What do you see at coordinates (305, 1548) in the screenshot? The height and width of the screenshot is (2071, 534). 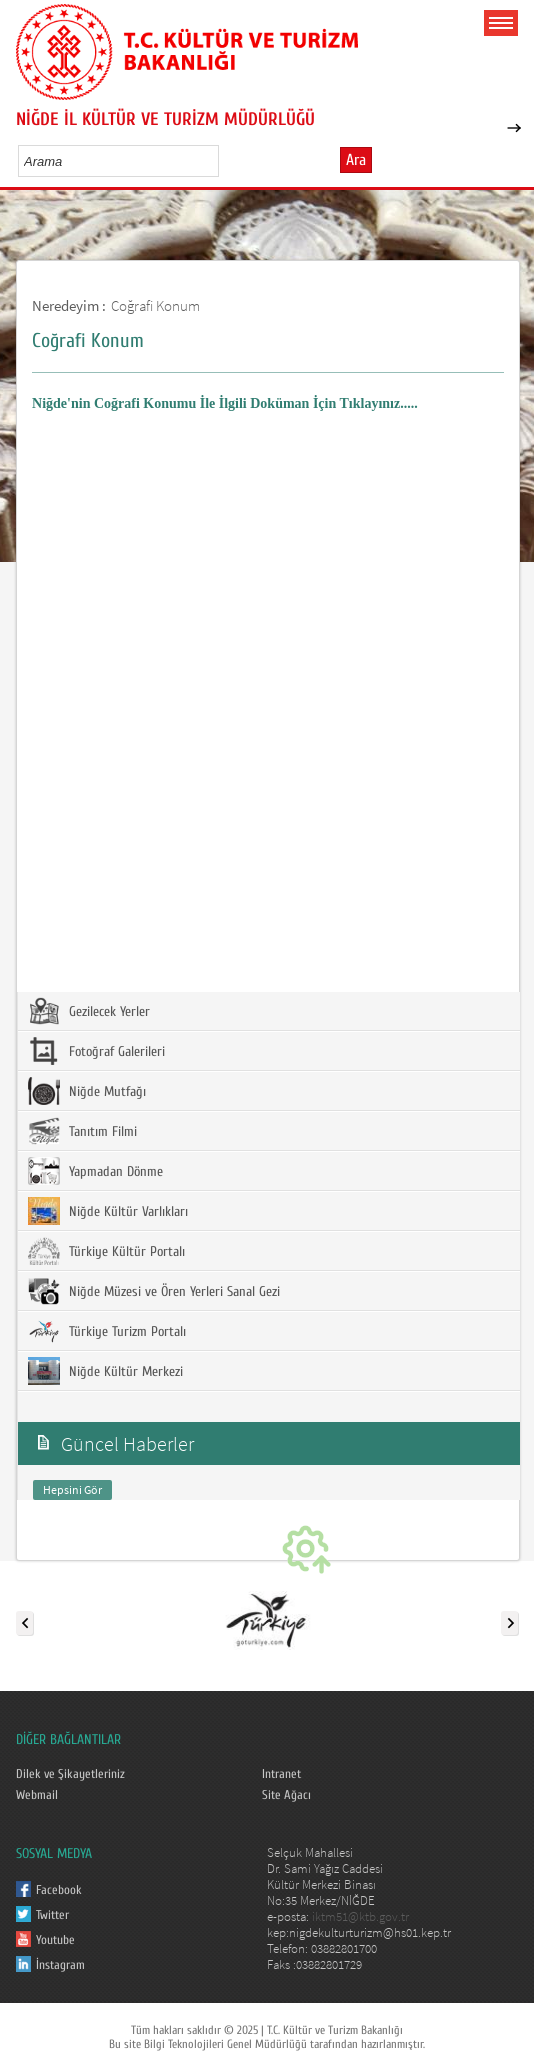 I see `upgrade or update settings` at bounding box center [305, 1548].